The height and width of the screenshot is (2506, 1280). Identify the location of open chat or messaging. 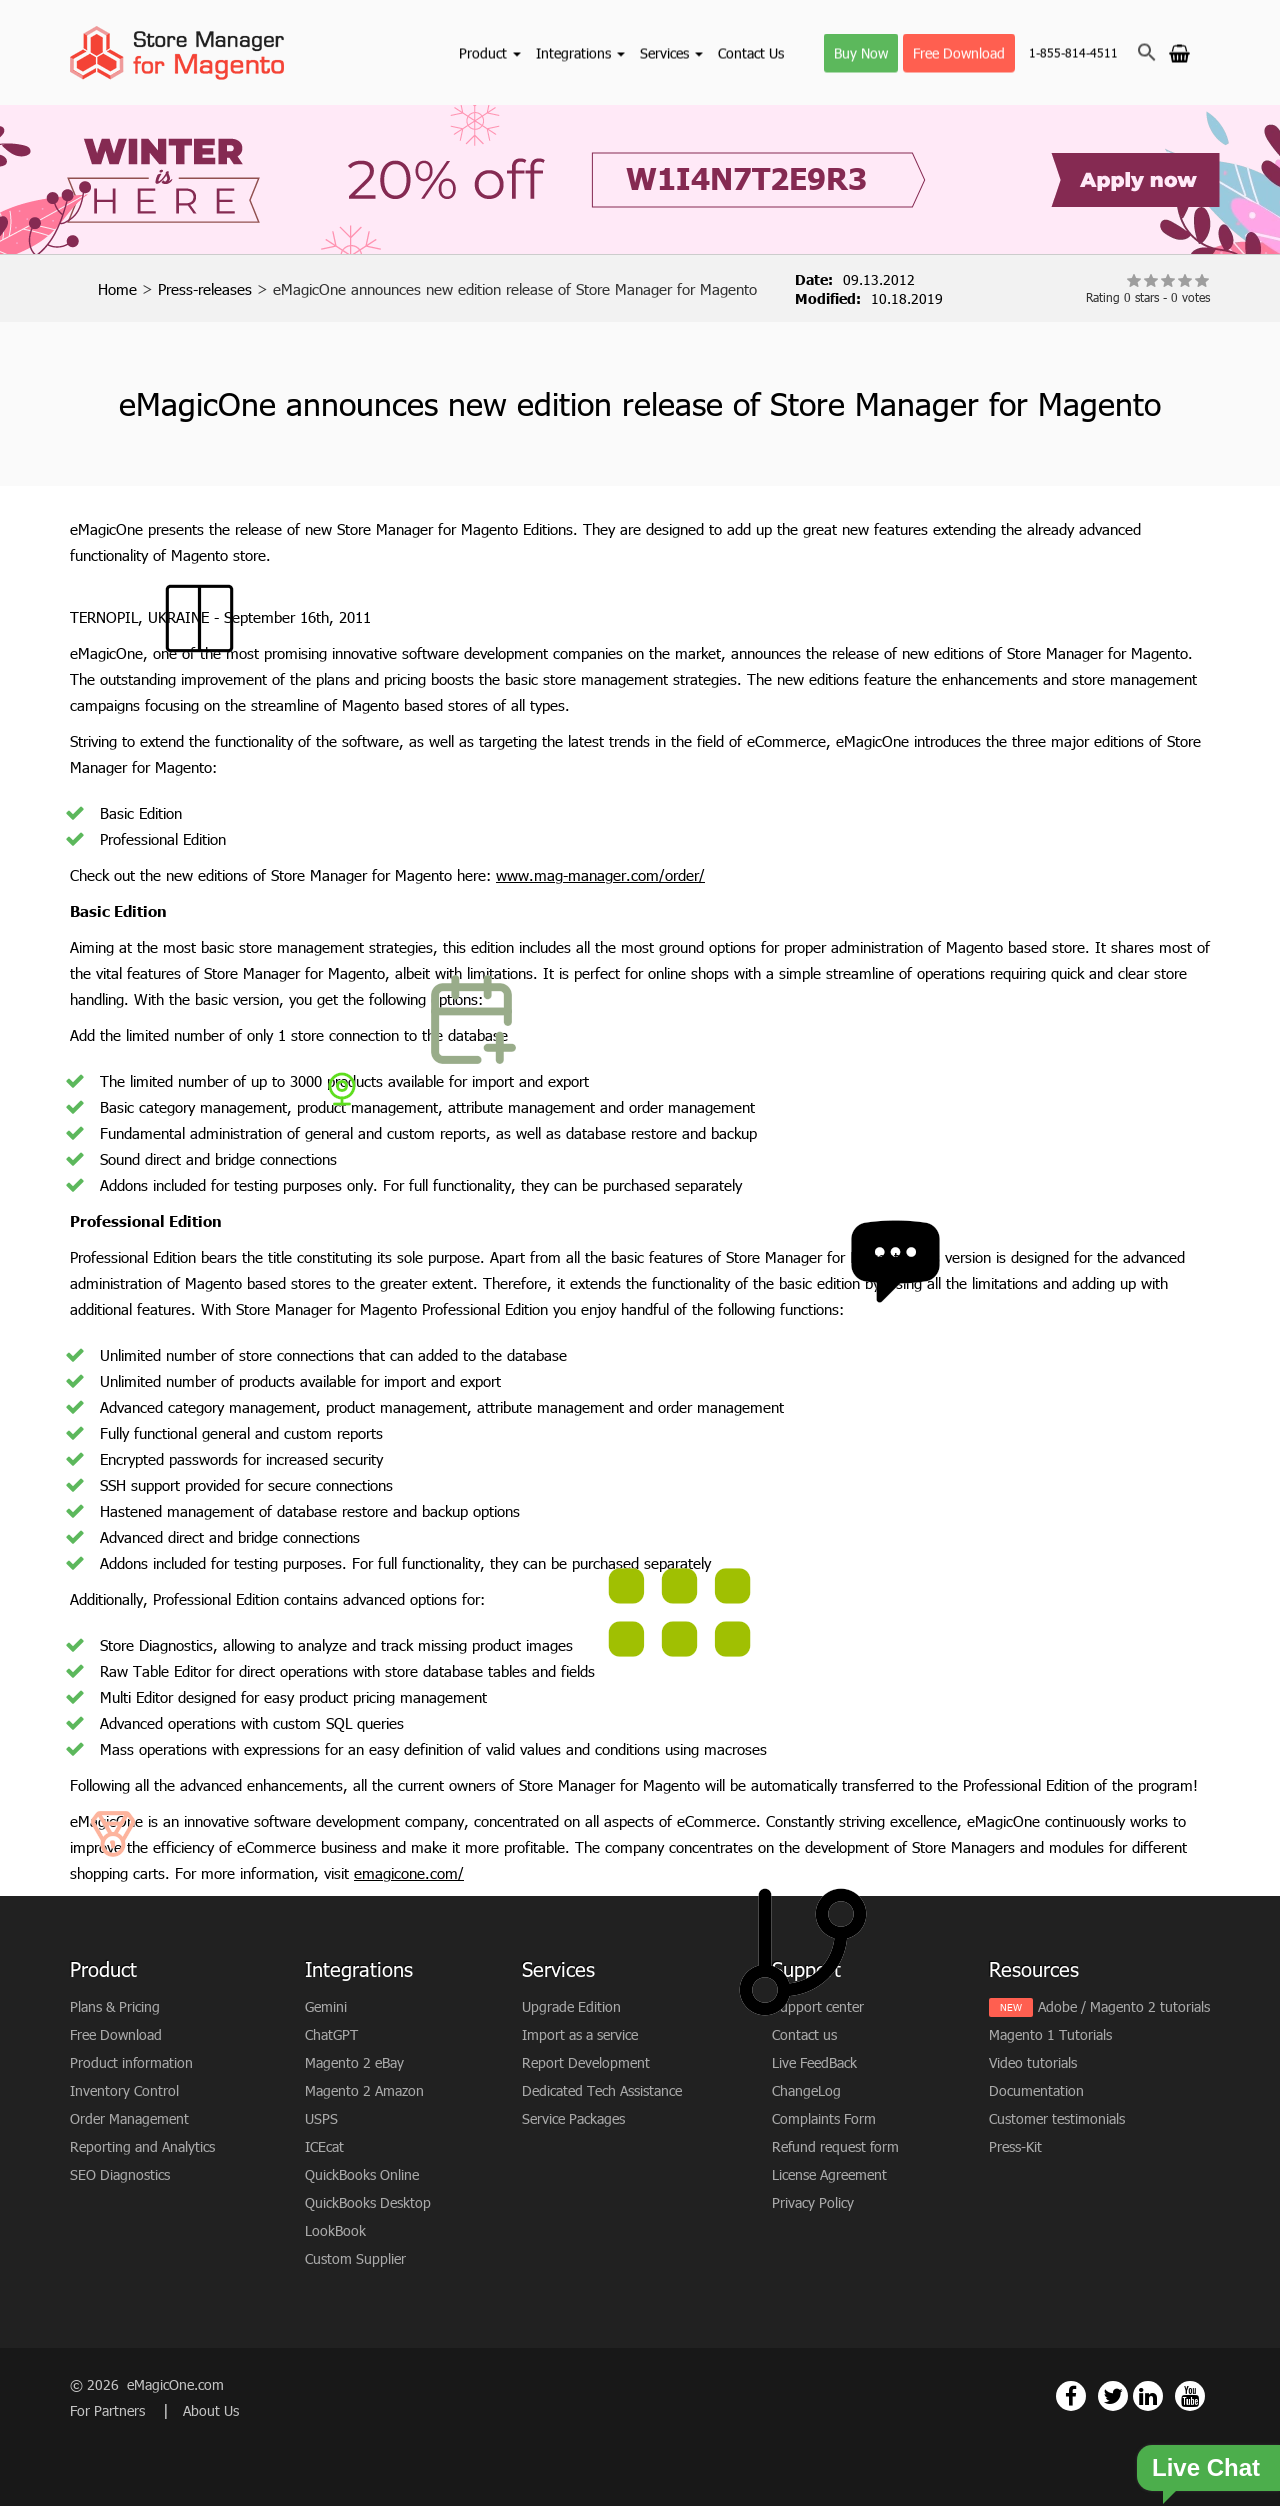
(895, 1261).